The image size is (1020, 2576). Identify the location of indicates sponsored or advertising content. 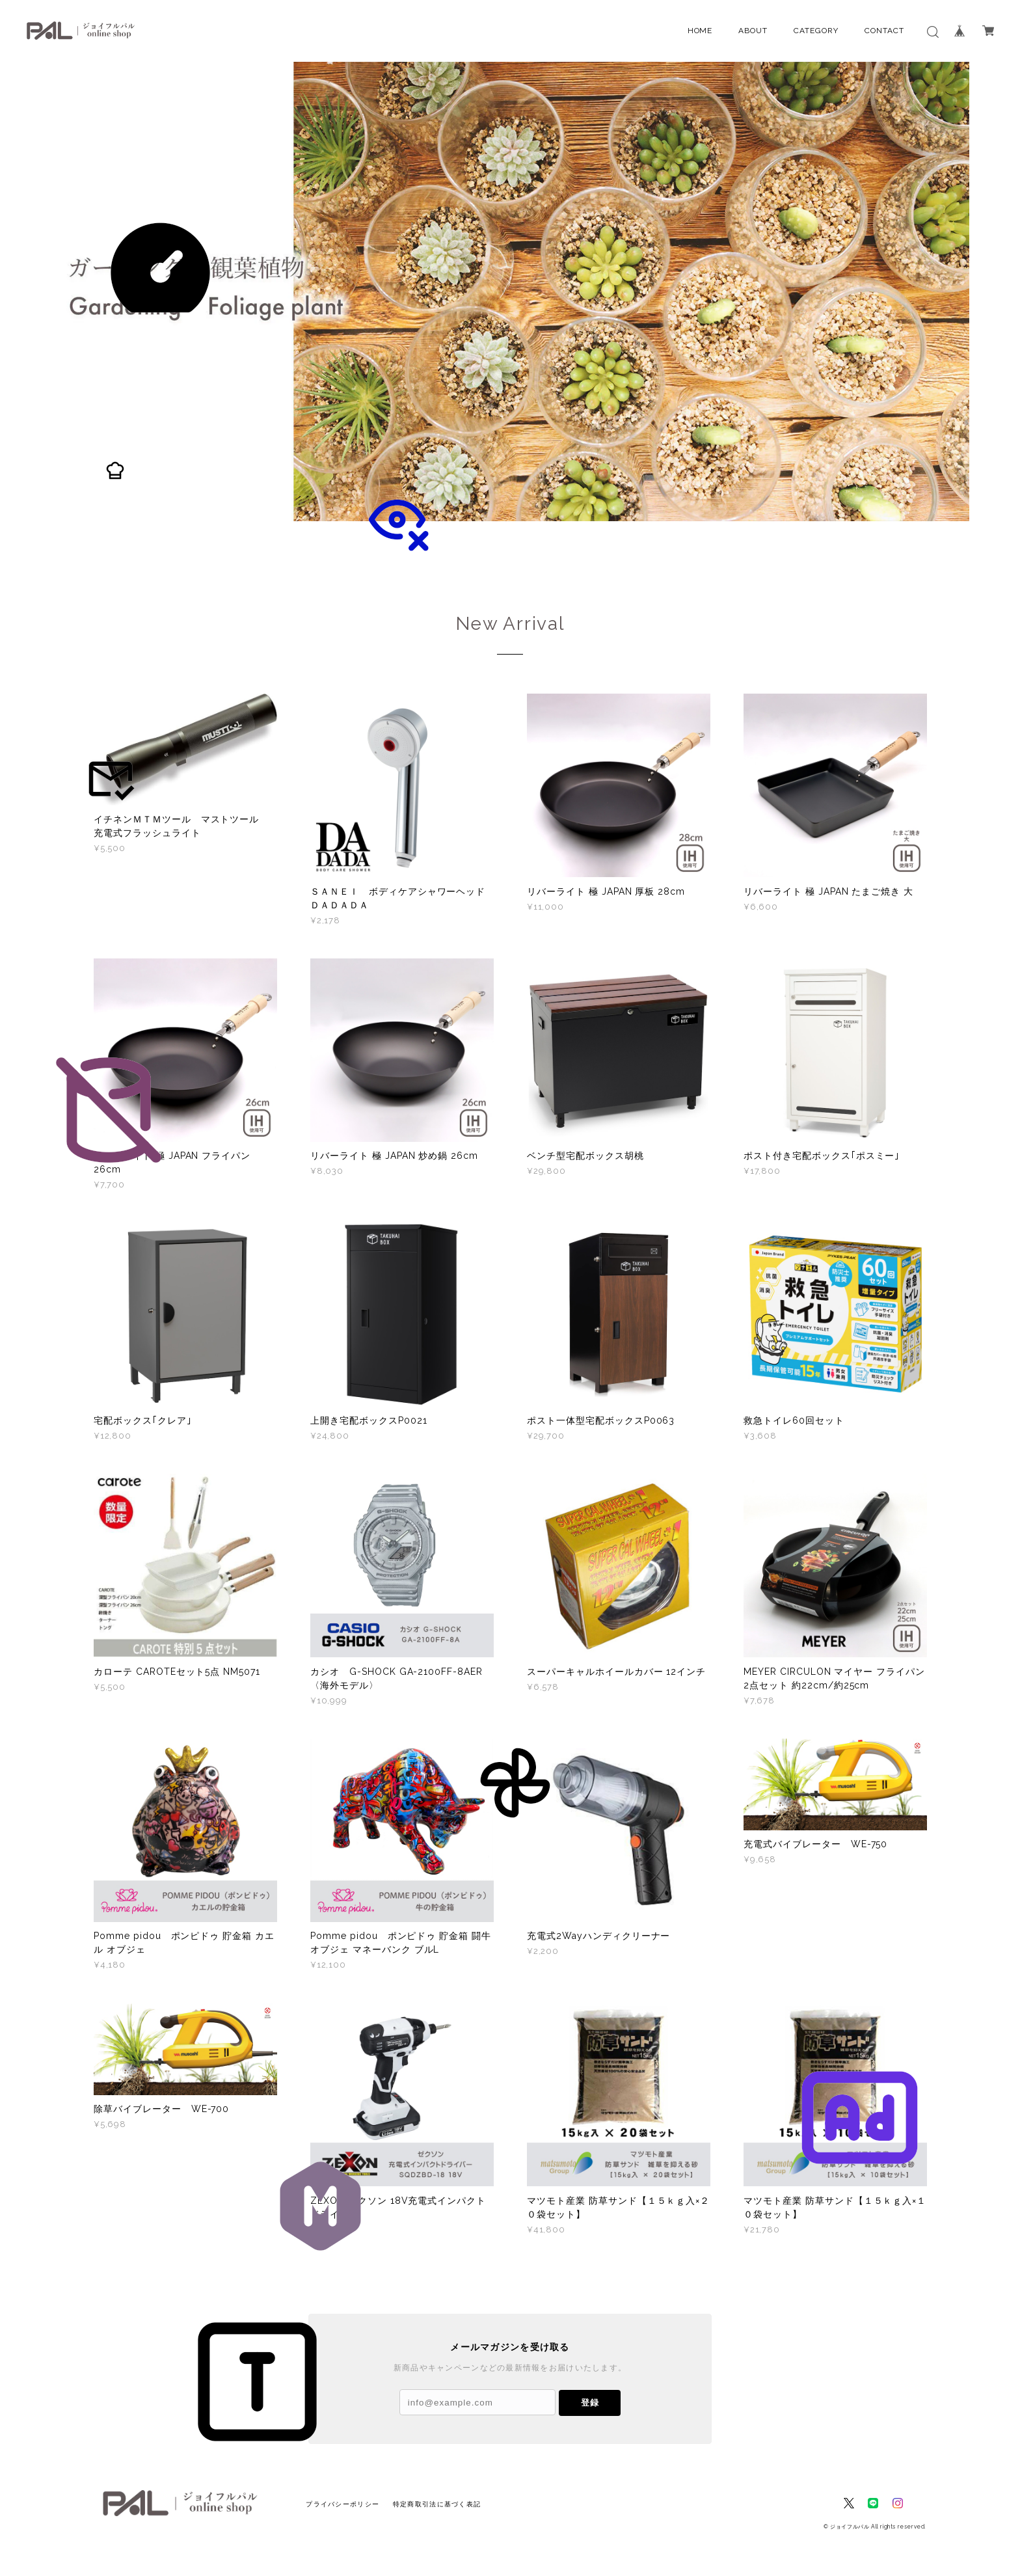
(859, 2117).